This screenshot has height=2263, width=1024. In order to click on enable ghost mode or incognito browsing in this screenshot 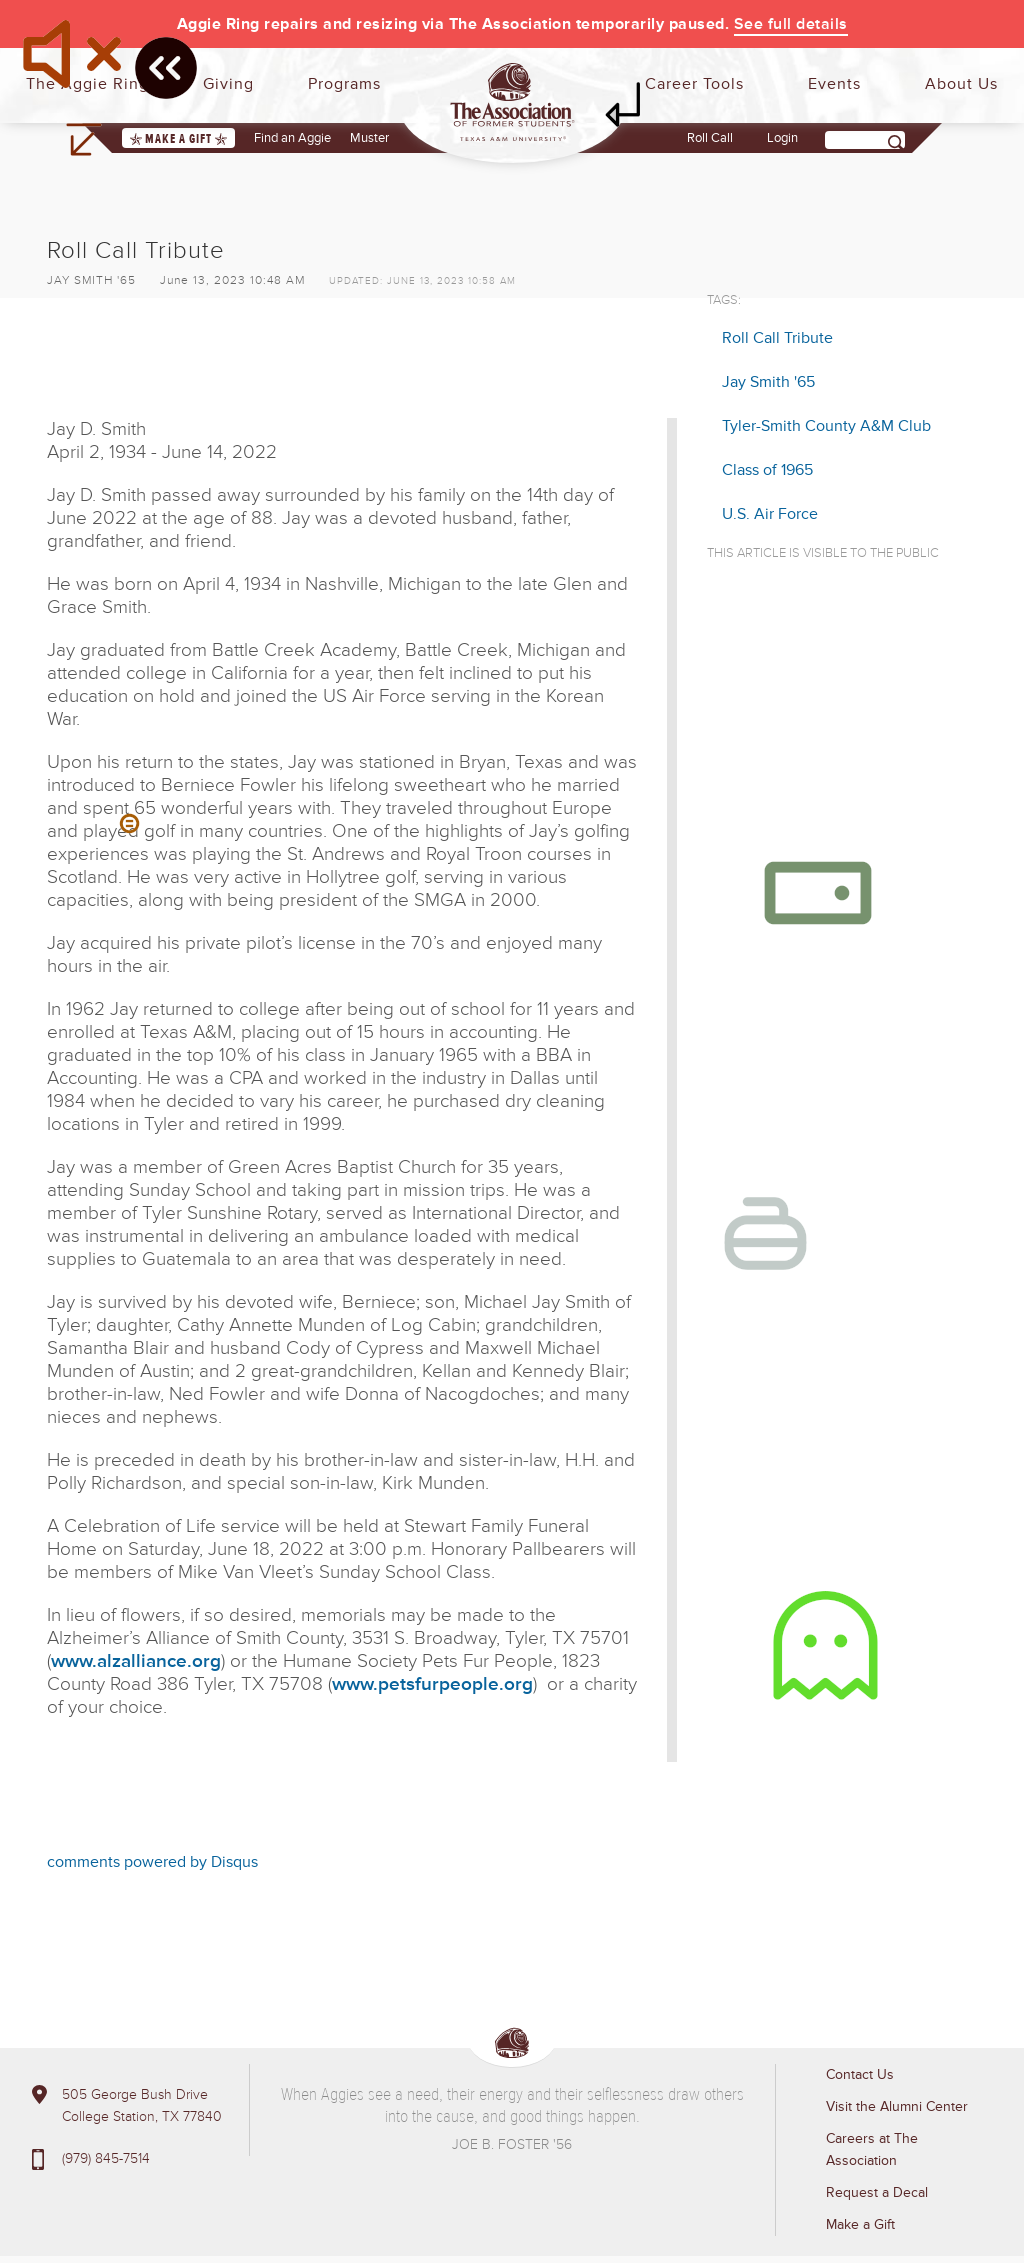, I will do `click(825, 1647)`.